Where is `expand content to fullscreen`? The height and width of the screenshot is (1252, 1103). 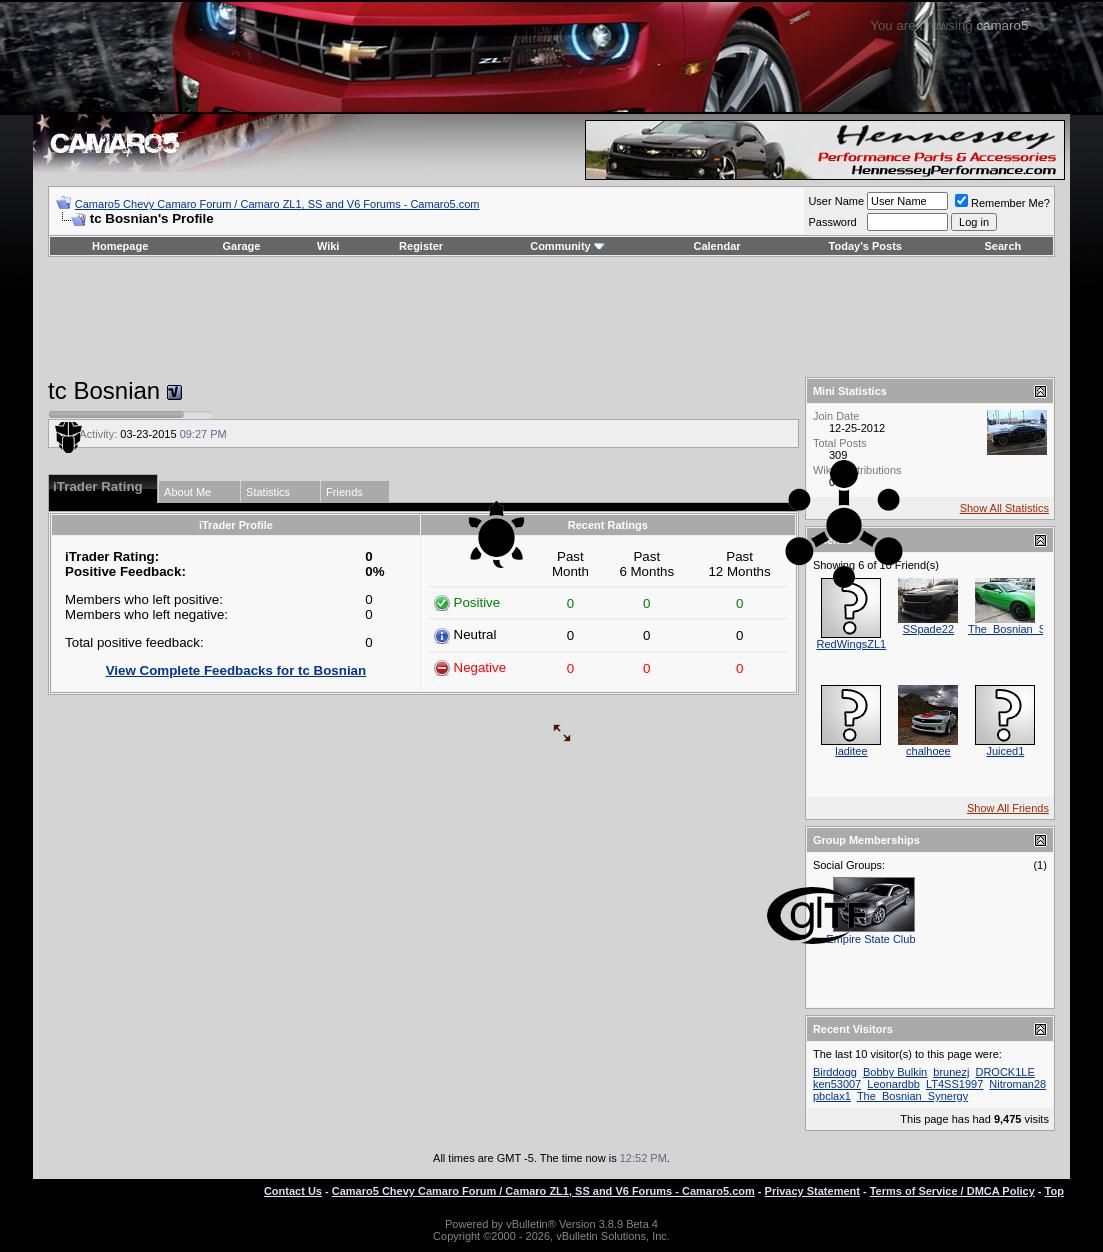
expand content to fullscreen is located at coordinates (562, 733).